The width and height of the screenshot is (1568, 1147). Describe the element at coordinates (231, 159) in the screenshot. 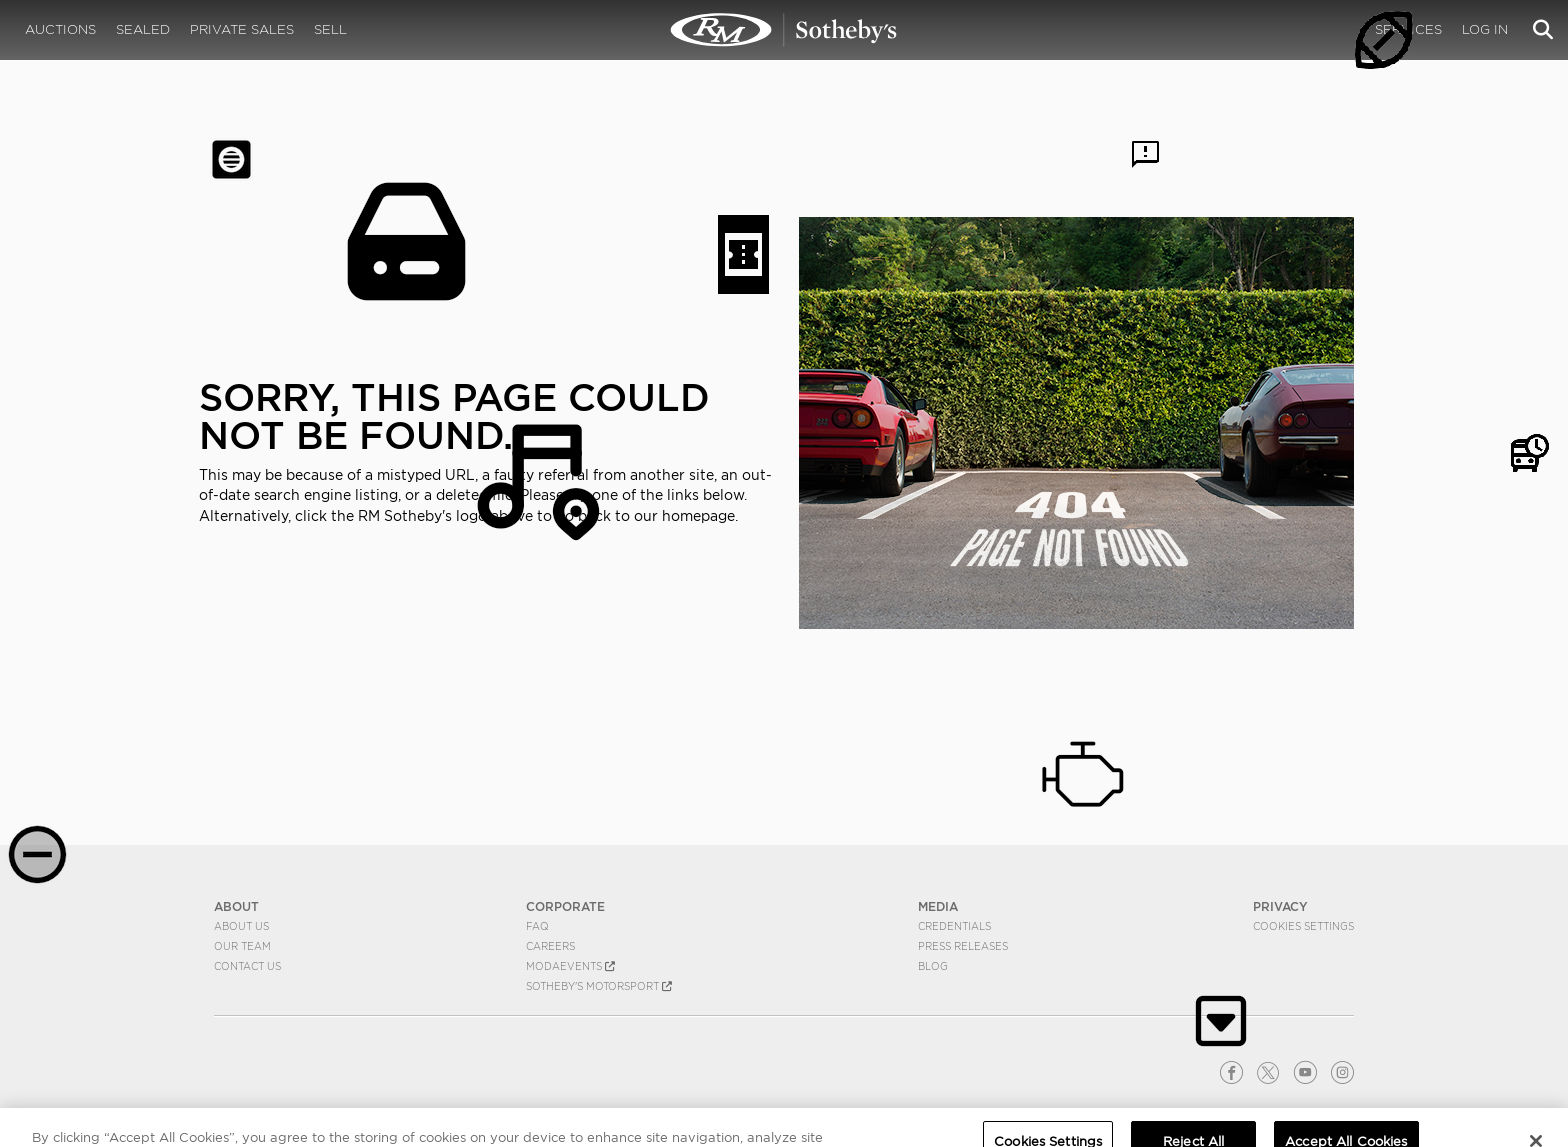

I see `access climate control settings` at that location.